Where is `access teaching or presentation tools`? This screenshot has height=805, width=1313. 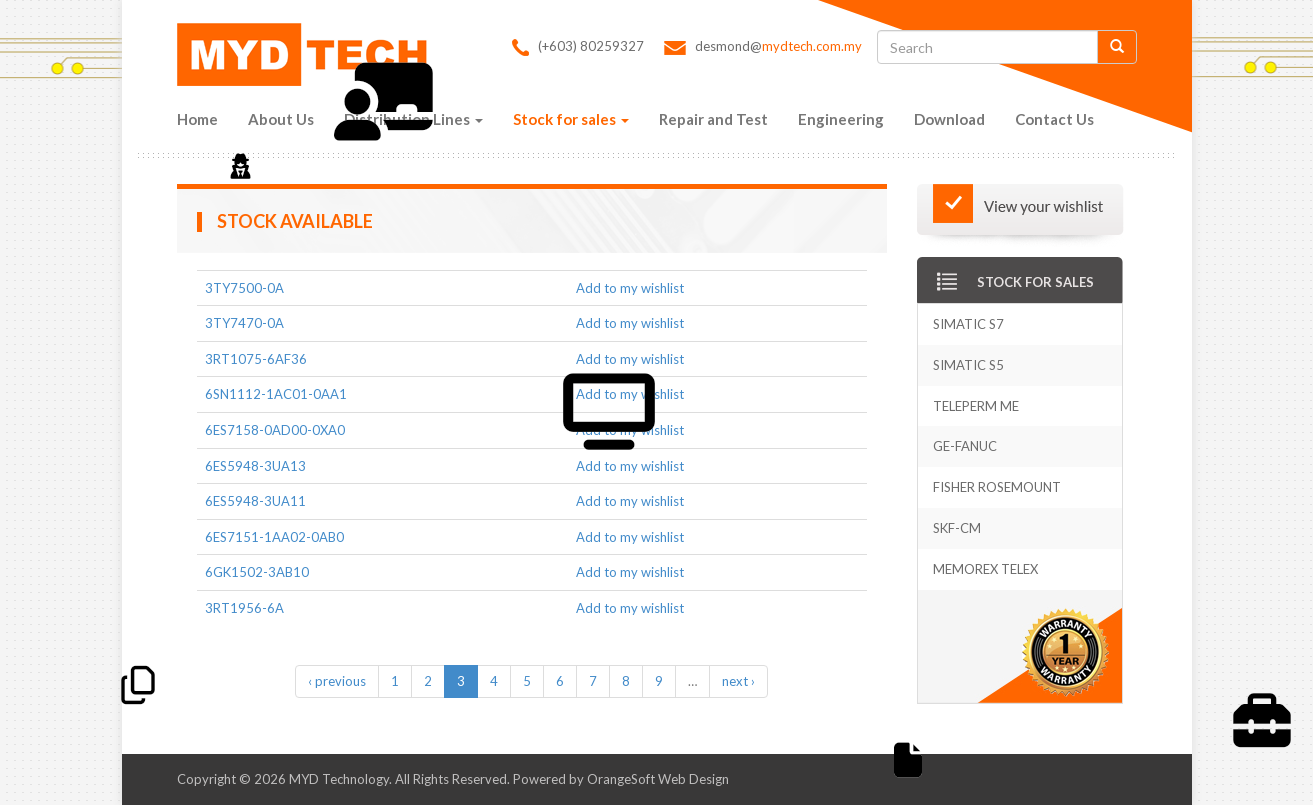 access teaching or presentation tools is located at coordinates (386, 99).